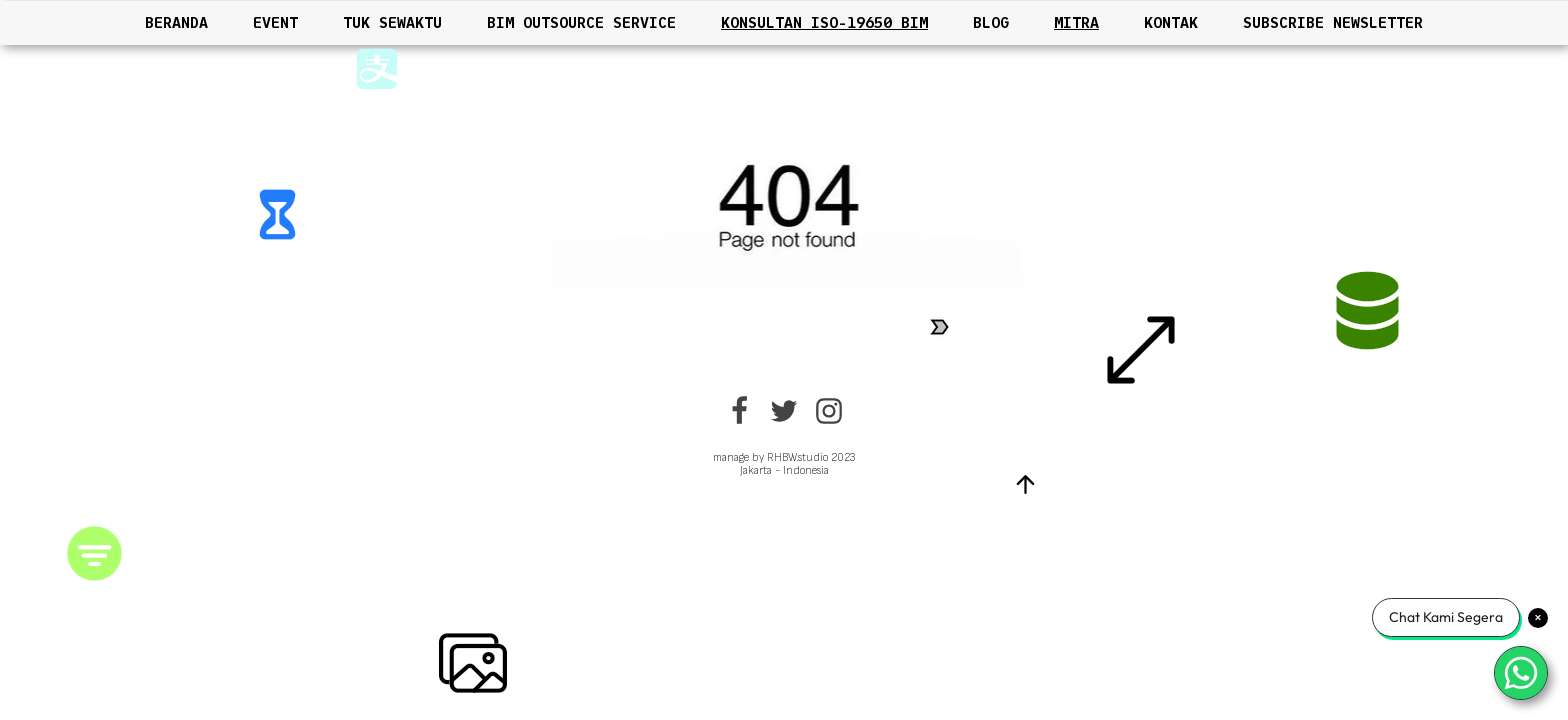  I want to click on view photo gallery, so click(473, 663).